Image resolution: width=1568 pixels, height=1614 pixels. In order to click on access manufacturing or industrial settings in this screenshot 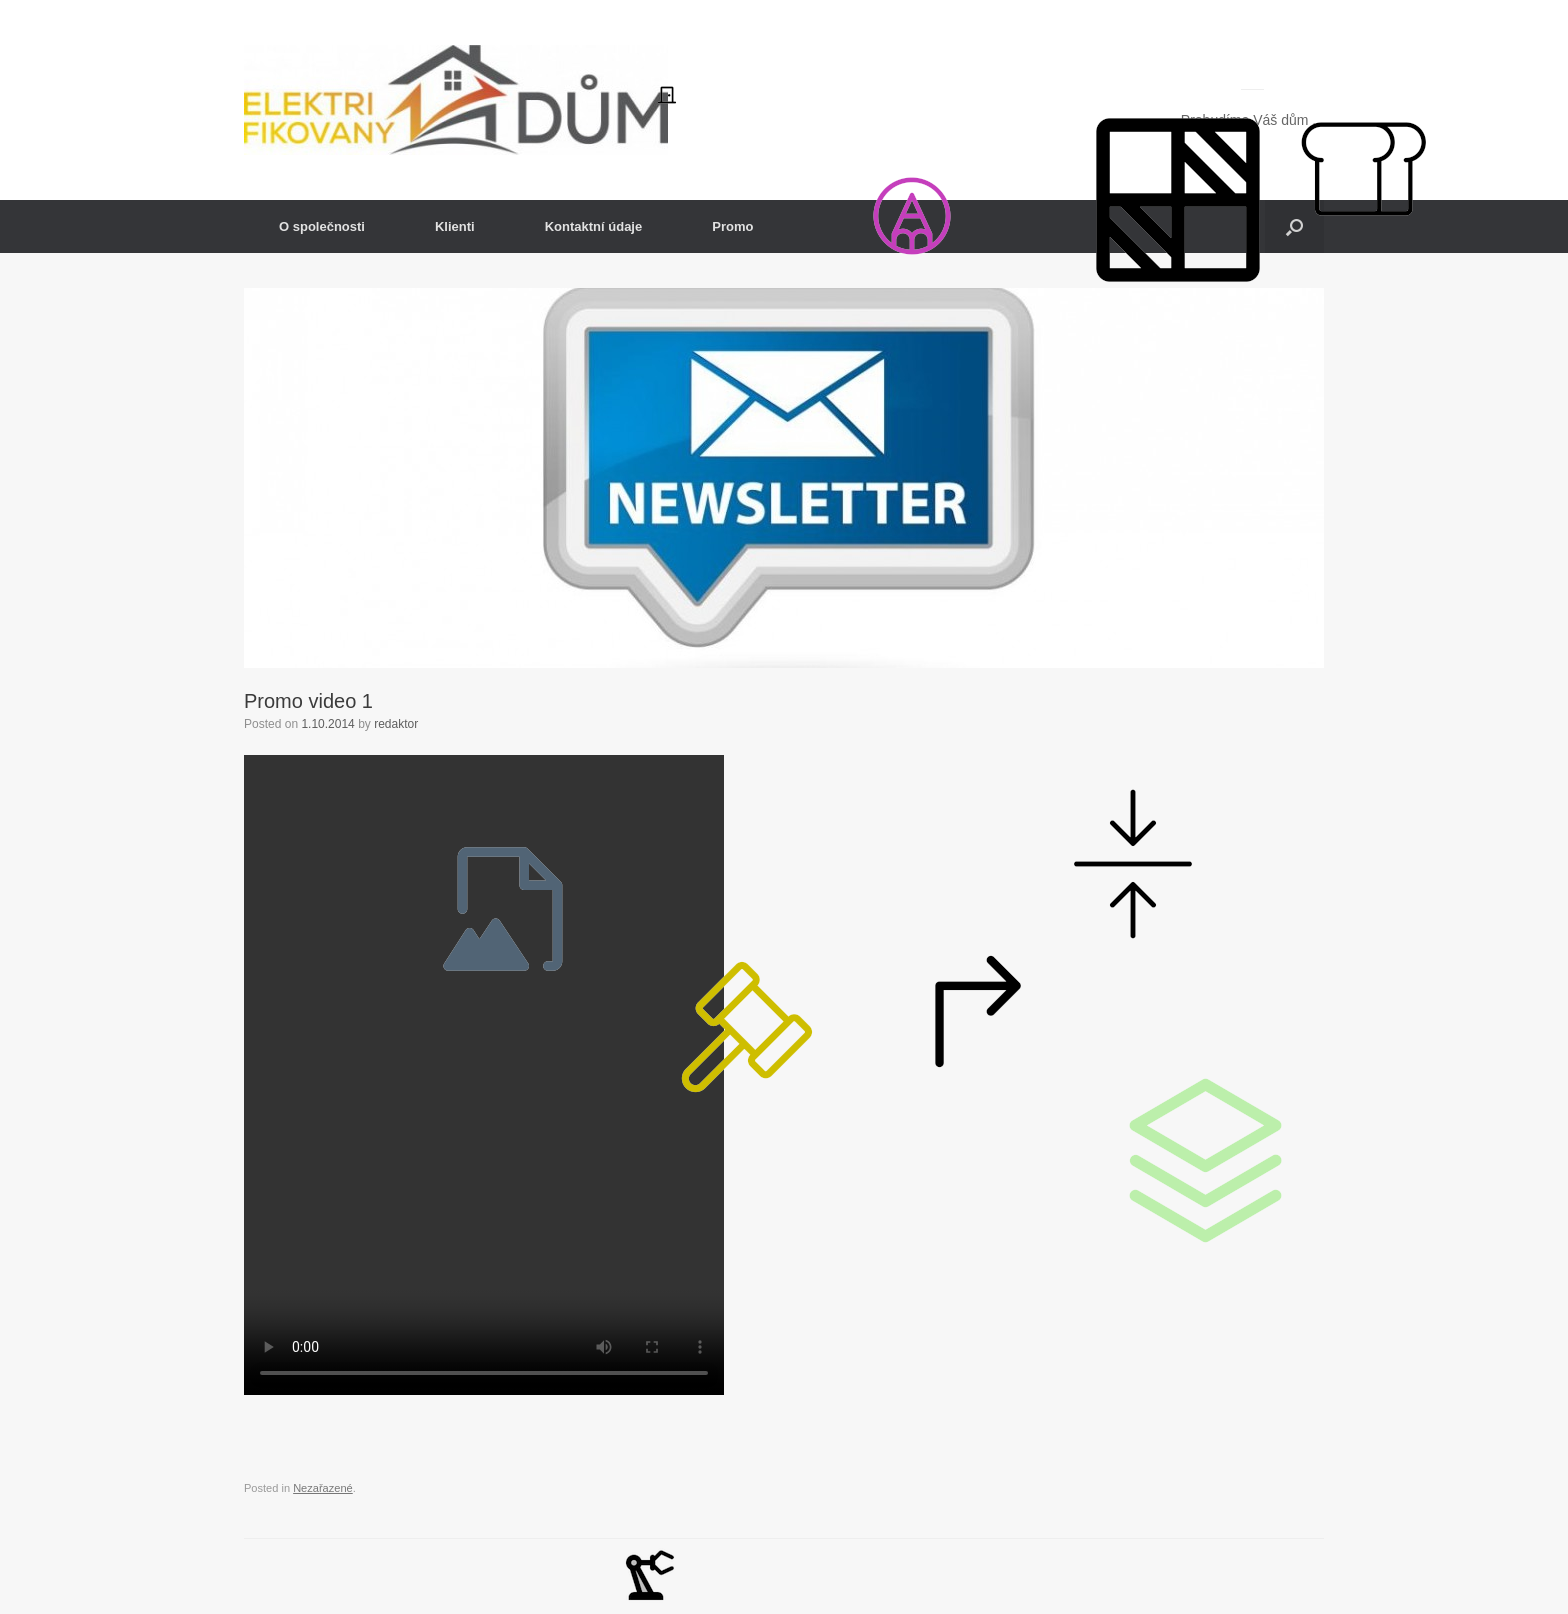, I will do `click(650, 1576)`.